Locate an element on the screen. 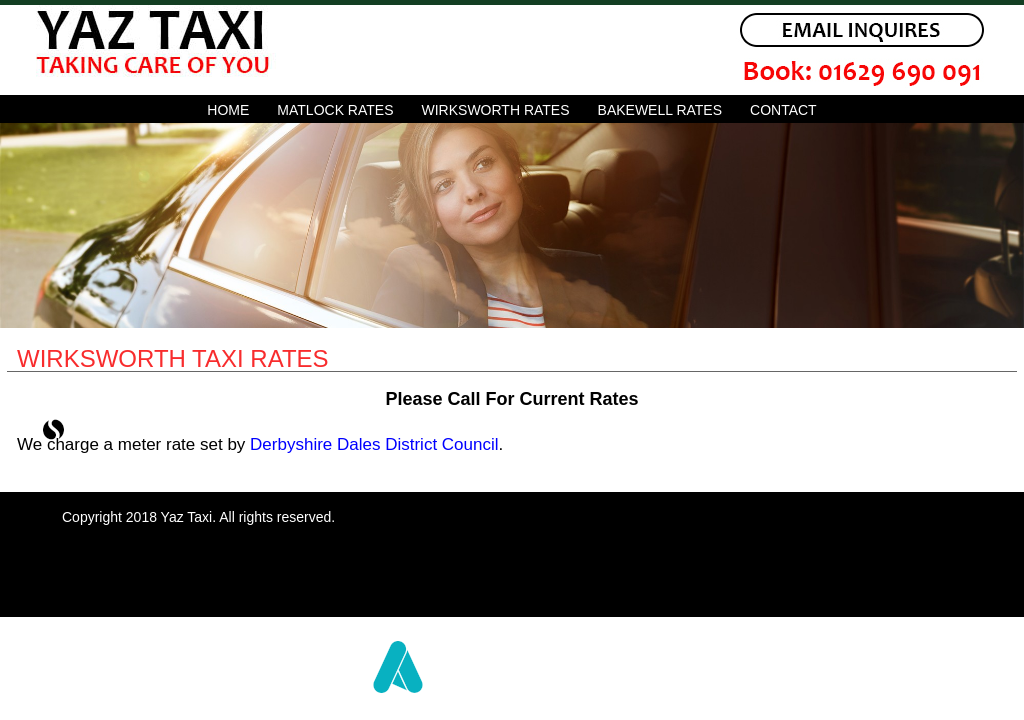  Eclipse Adoptium logo is located at coordinates (398, 667).